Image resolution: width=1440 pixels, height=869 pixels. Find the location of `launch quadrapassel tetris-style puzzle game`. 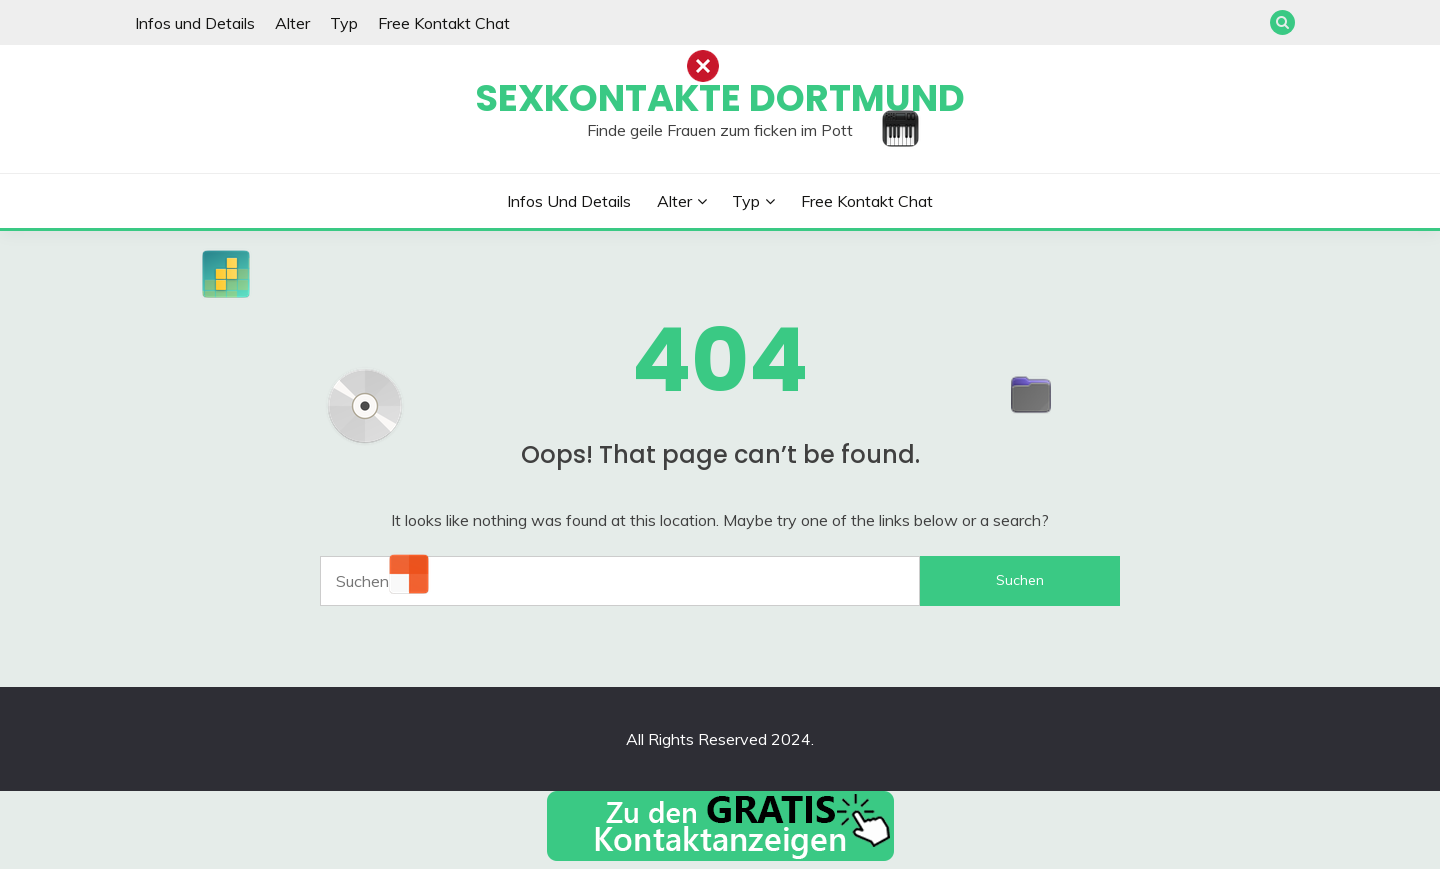

launch quadrapassel tetris-style puzzle game is located at coordinates (226, 274).